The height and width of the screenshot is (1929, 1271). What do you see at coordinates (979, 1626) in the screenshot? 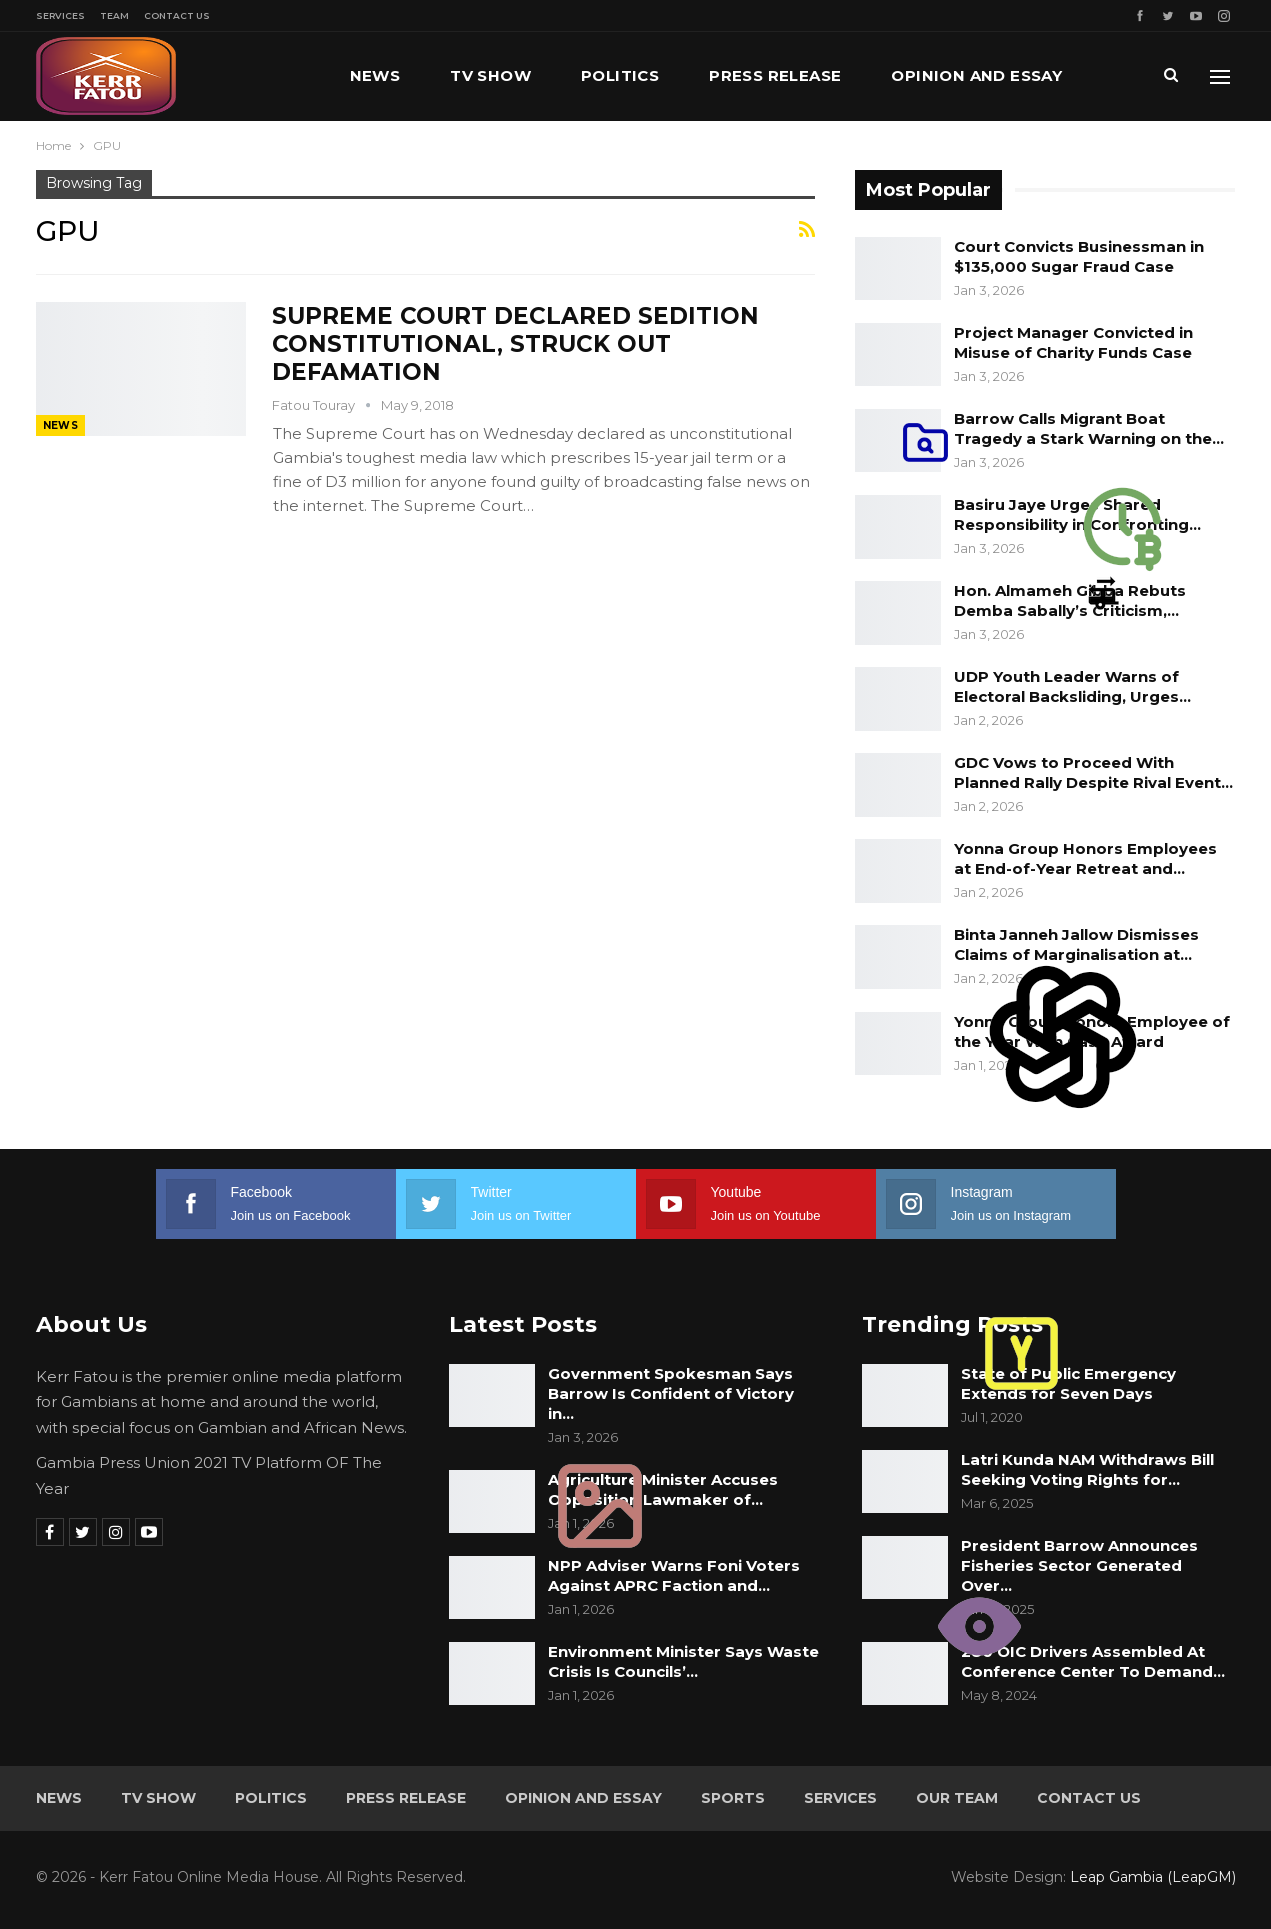
I see `view or preview content` at bounding box center [979, 1626].